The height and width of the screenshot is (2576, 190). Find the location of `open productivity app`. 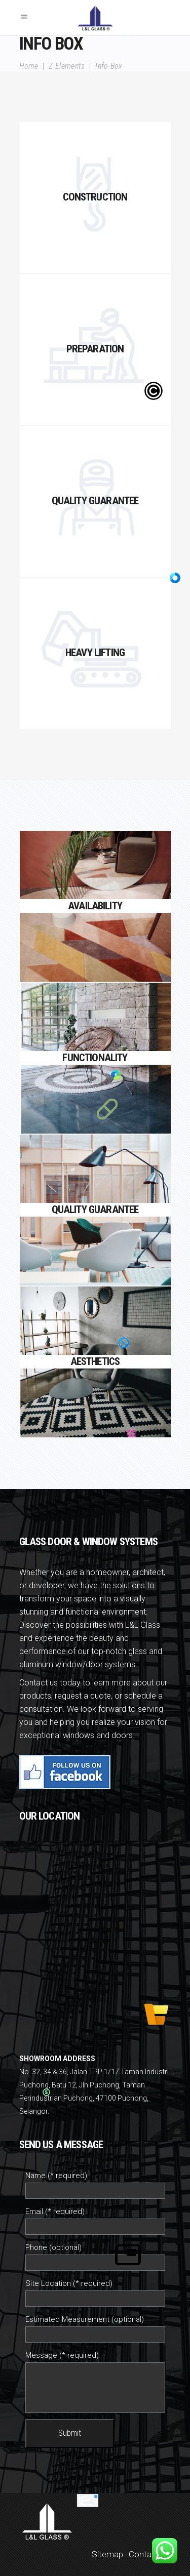

open productivity app is located at coordinates (175, 578).